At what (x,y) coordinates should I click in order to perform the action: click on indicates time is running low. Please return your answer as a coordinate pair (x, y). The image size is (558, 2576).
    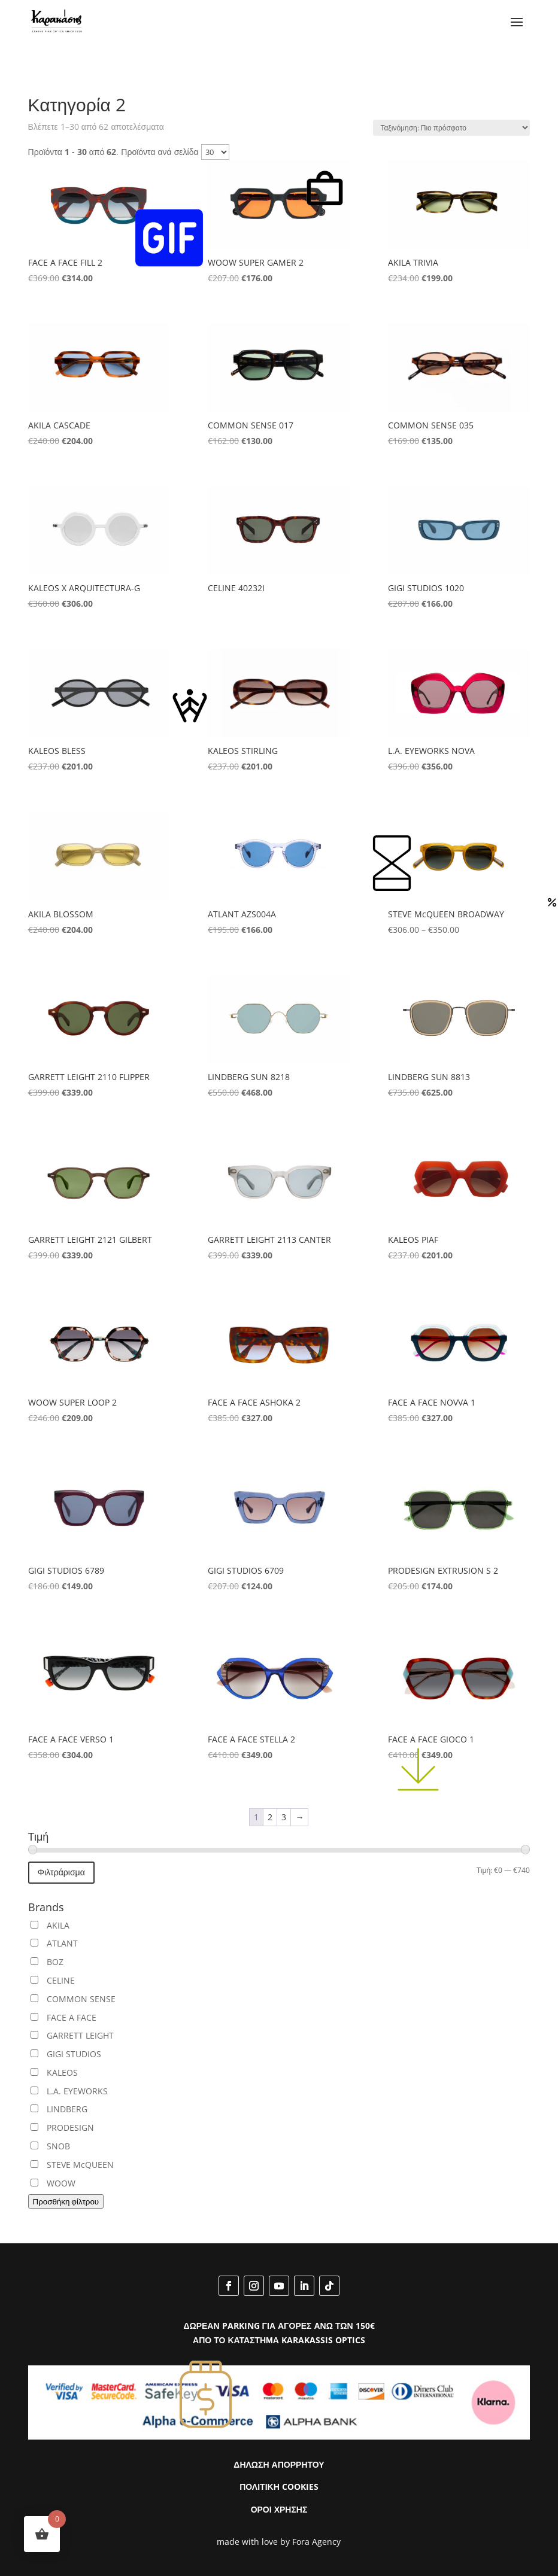
    Looking at the image, I should click on (392, 863).